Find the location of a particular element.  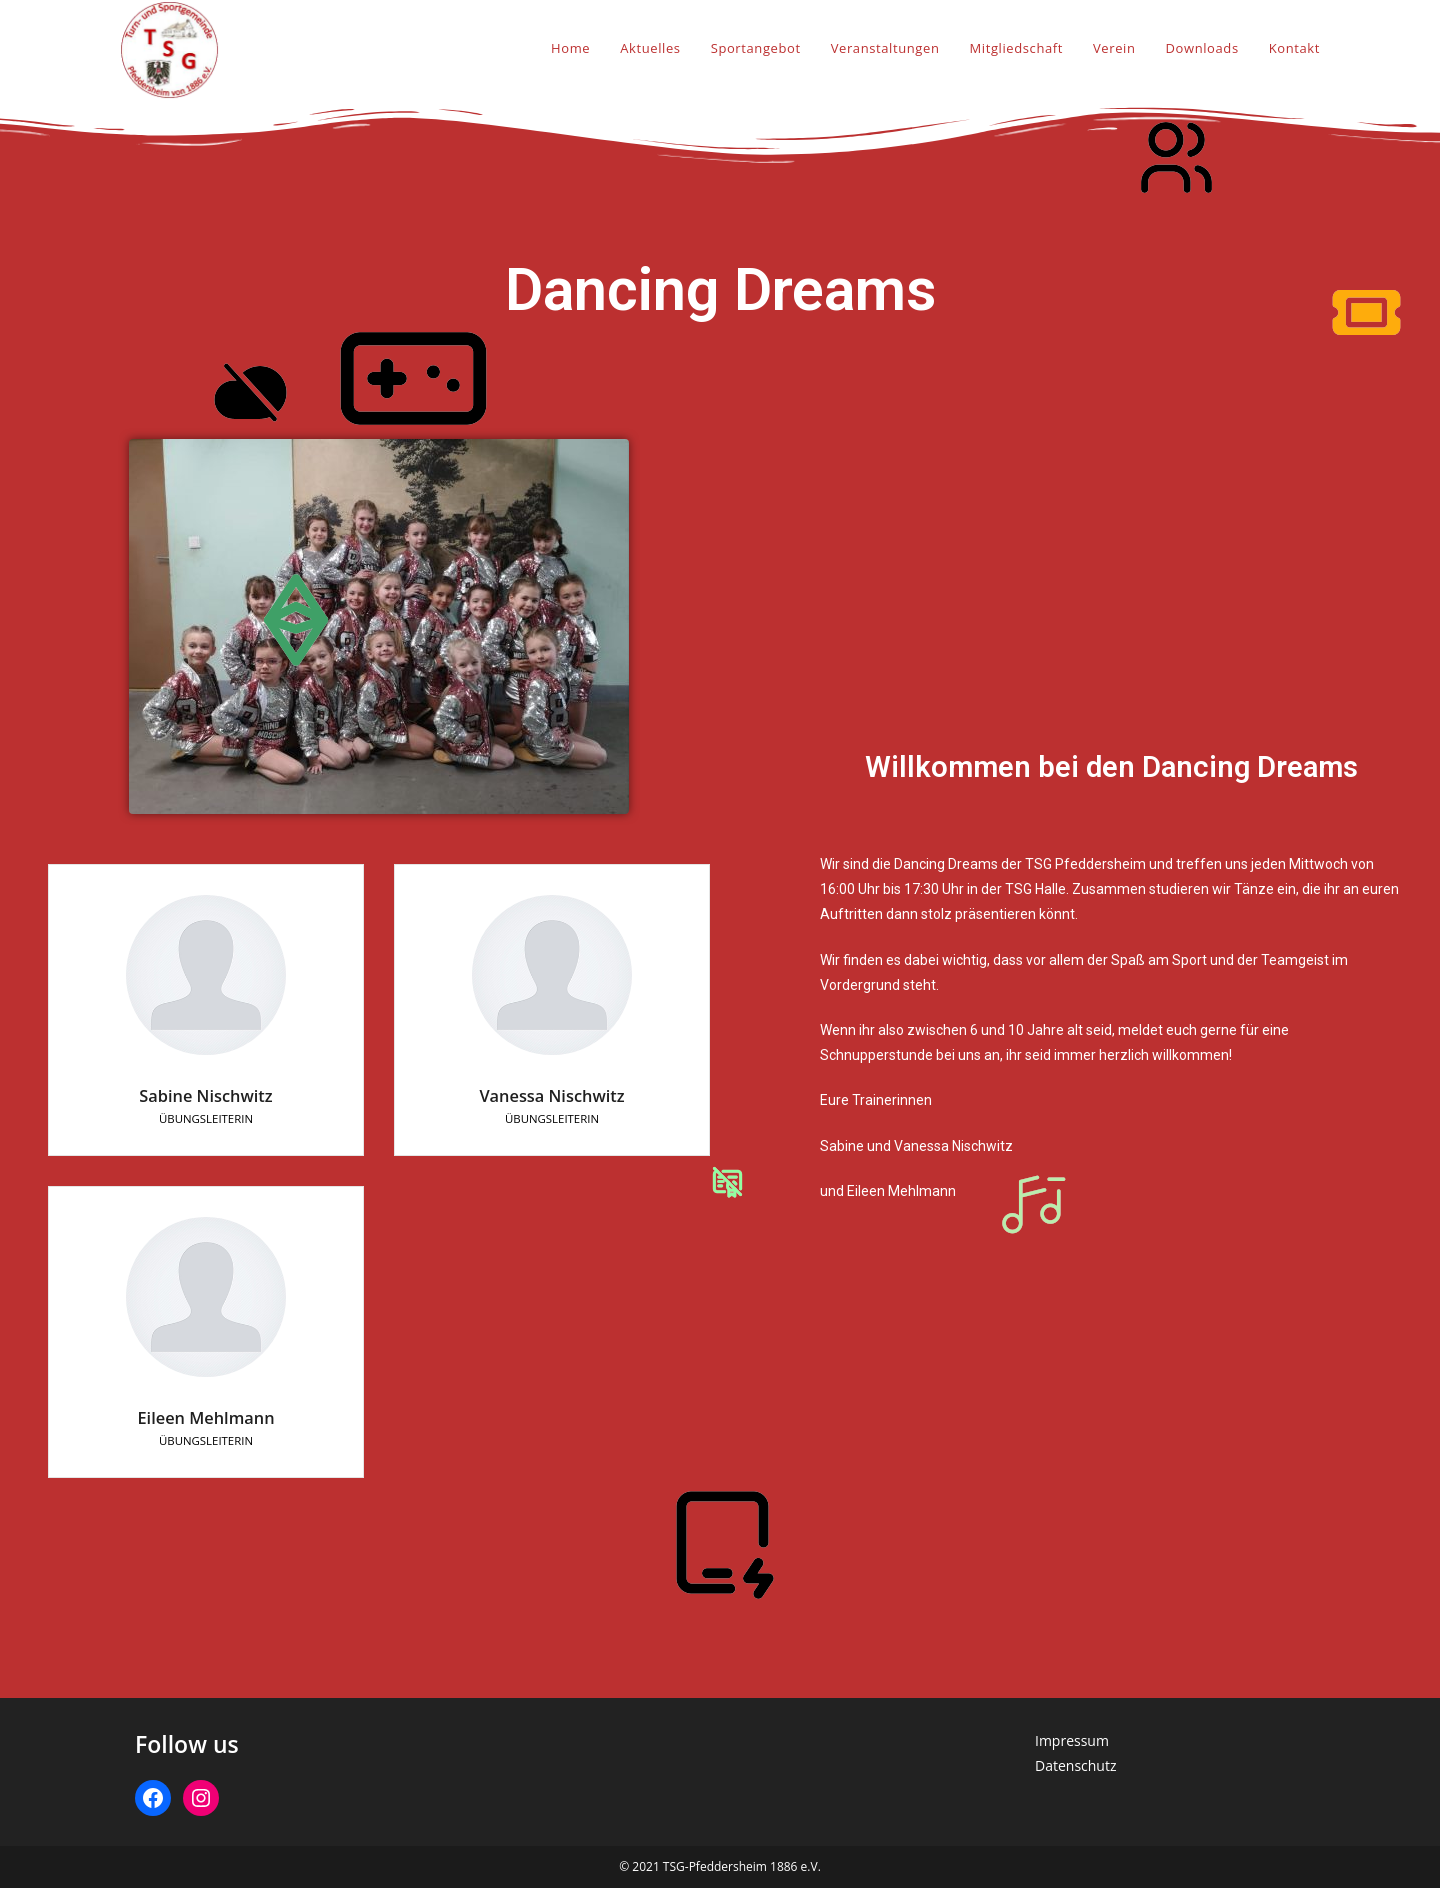

certificate or credential is unavailable is located at coordinates (727, 1181).